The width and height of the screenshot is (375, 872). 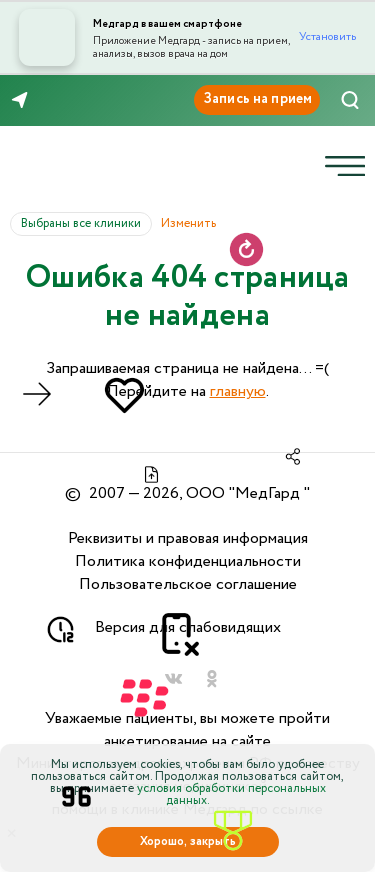 I want to click on BlackBerry brand logo, so click(x=145, y=698).